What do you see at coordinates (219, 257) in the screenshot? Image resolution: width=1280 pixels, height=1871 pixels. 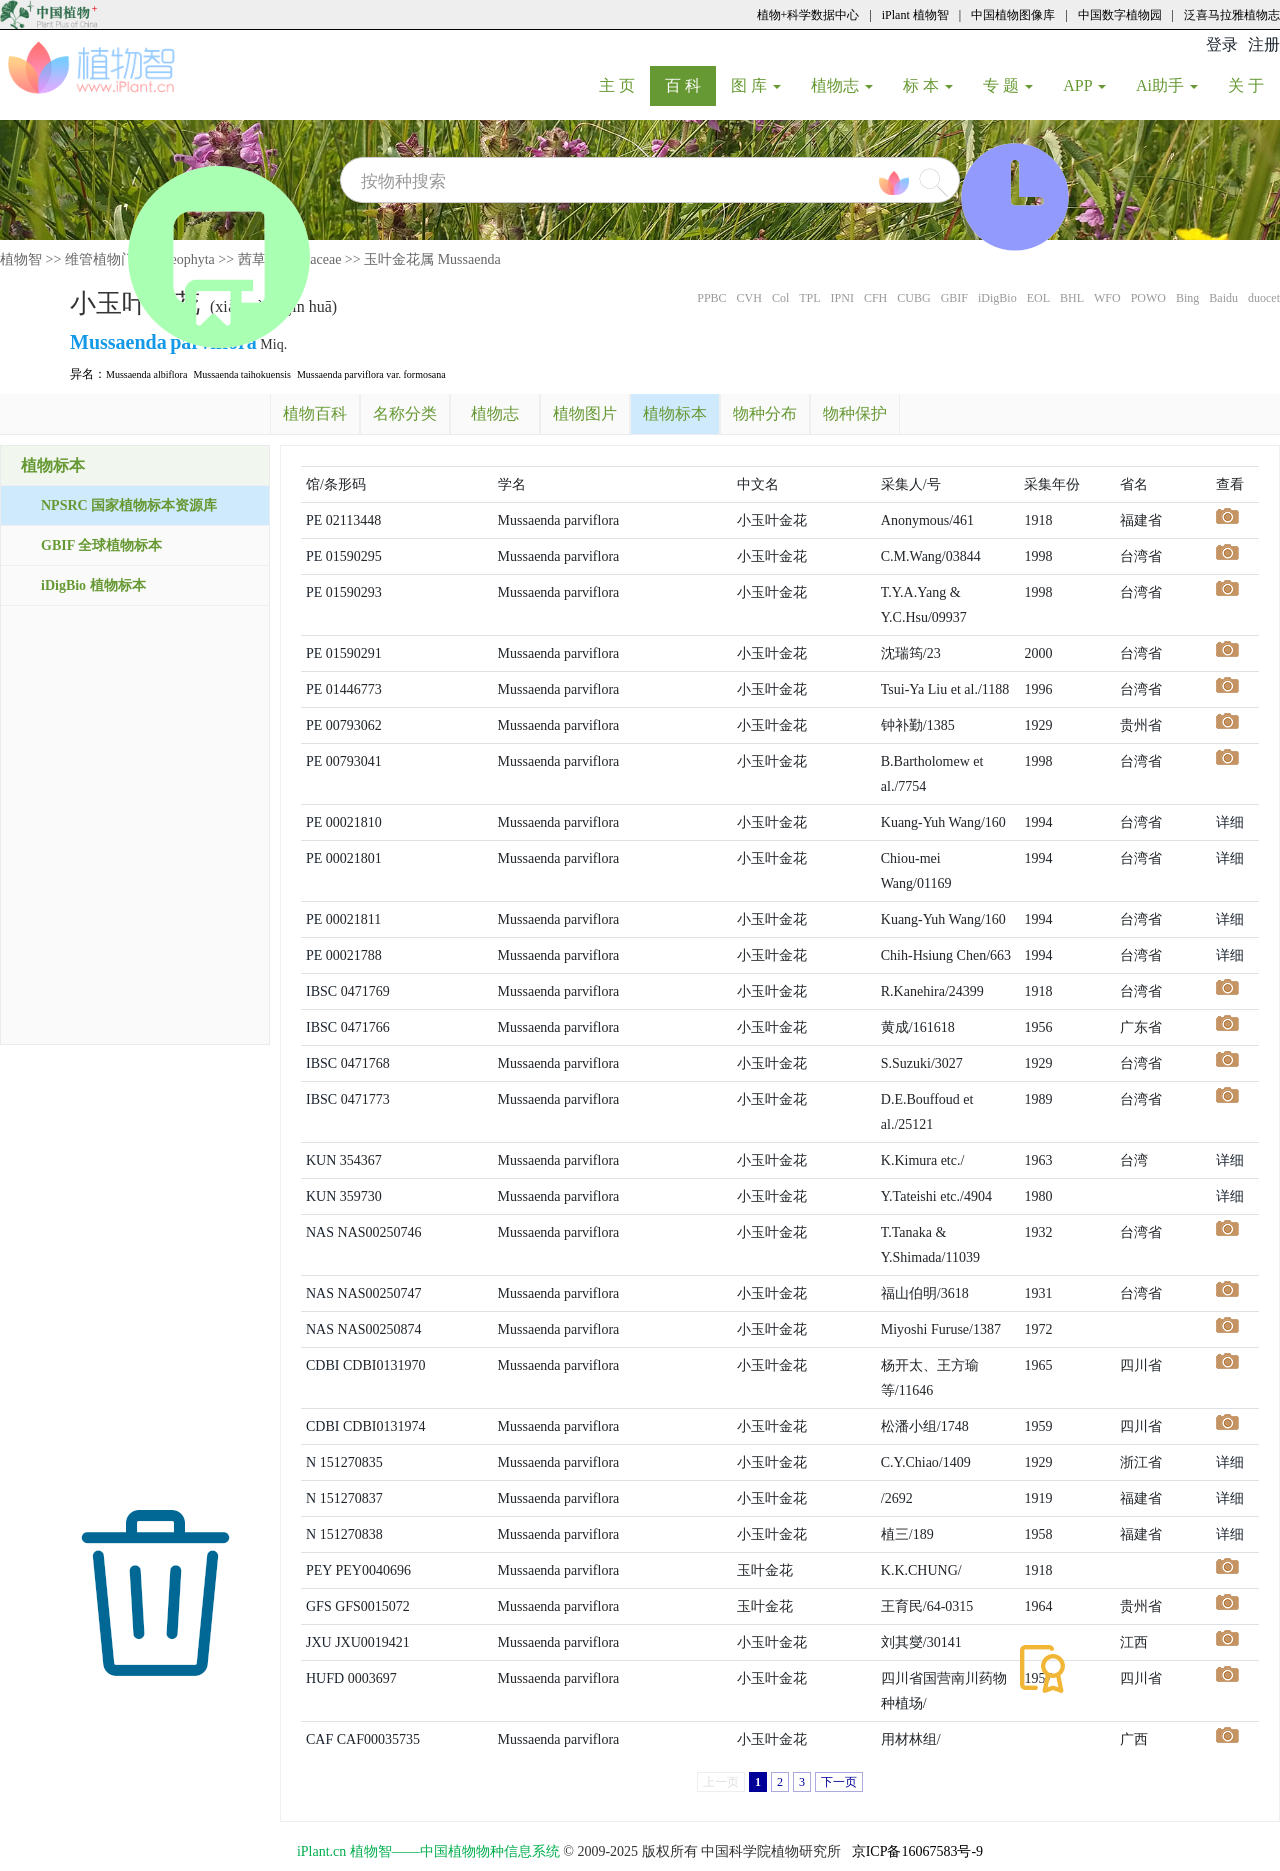 I see `repository activity in your feed` at bounding box center [219, 257].